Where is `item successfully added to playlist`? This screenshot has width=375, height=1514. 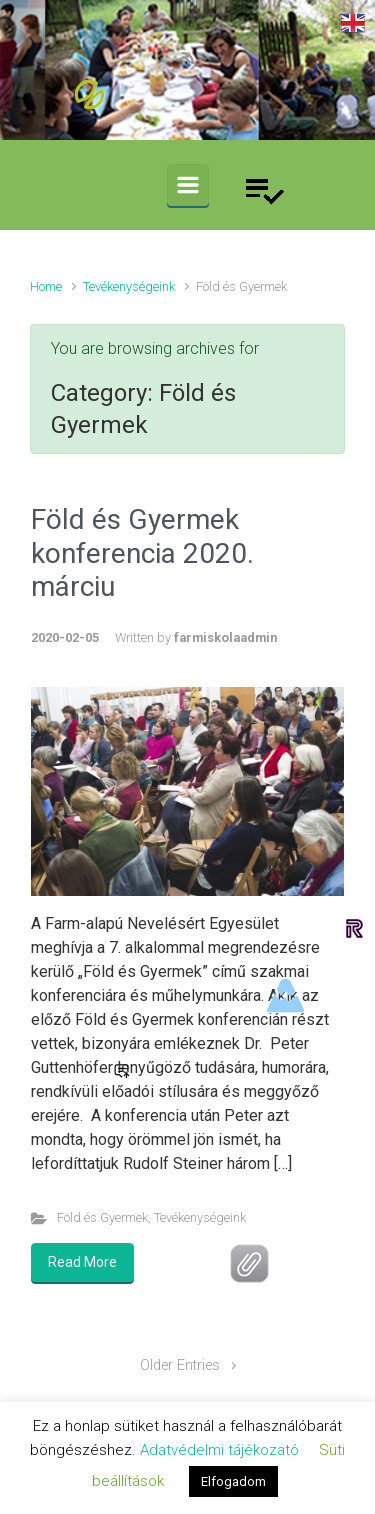
item successfully added to playlist is located at coordinates (264, 190).